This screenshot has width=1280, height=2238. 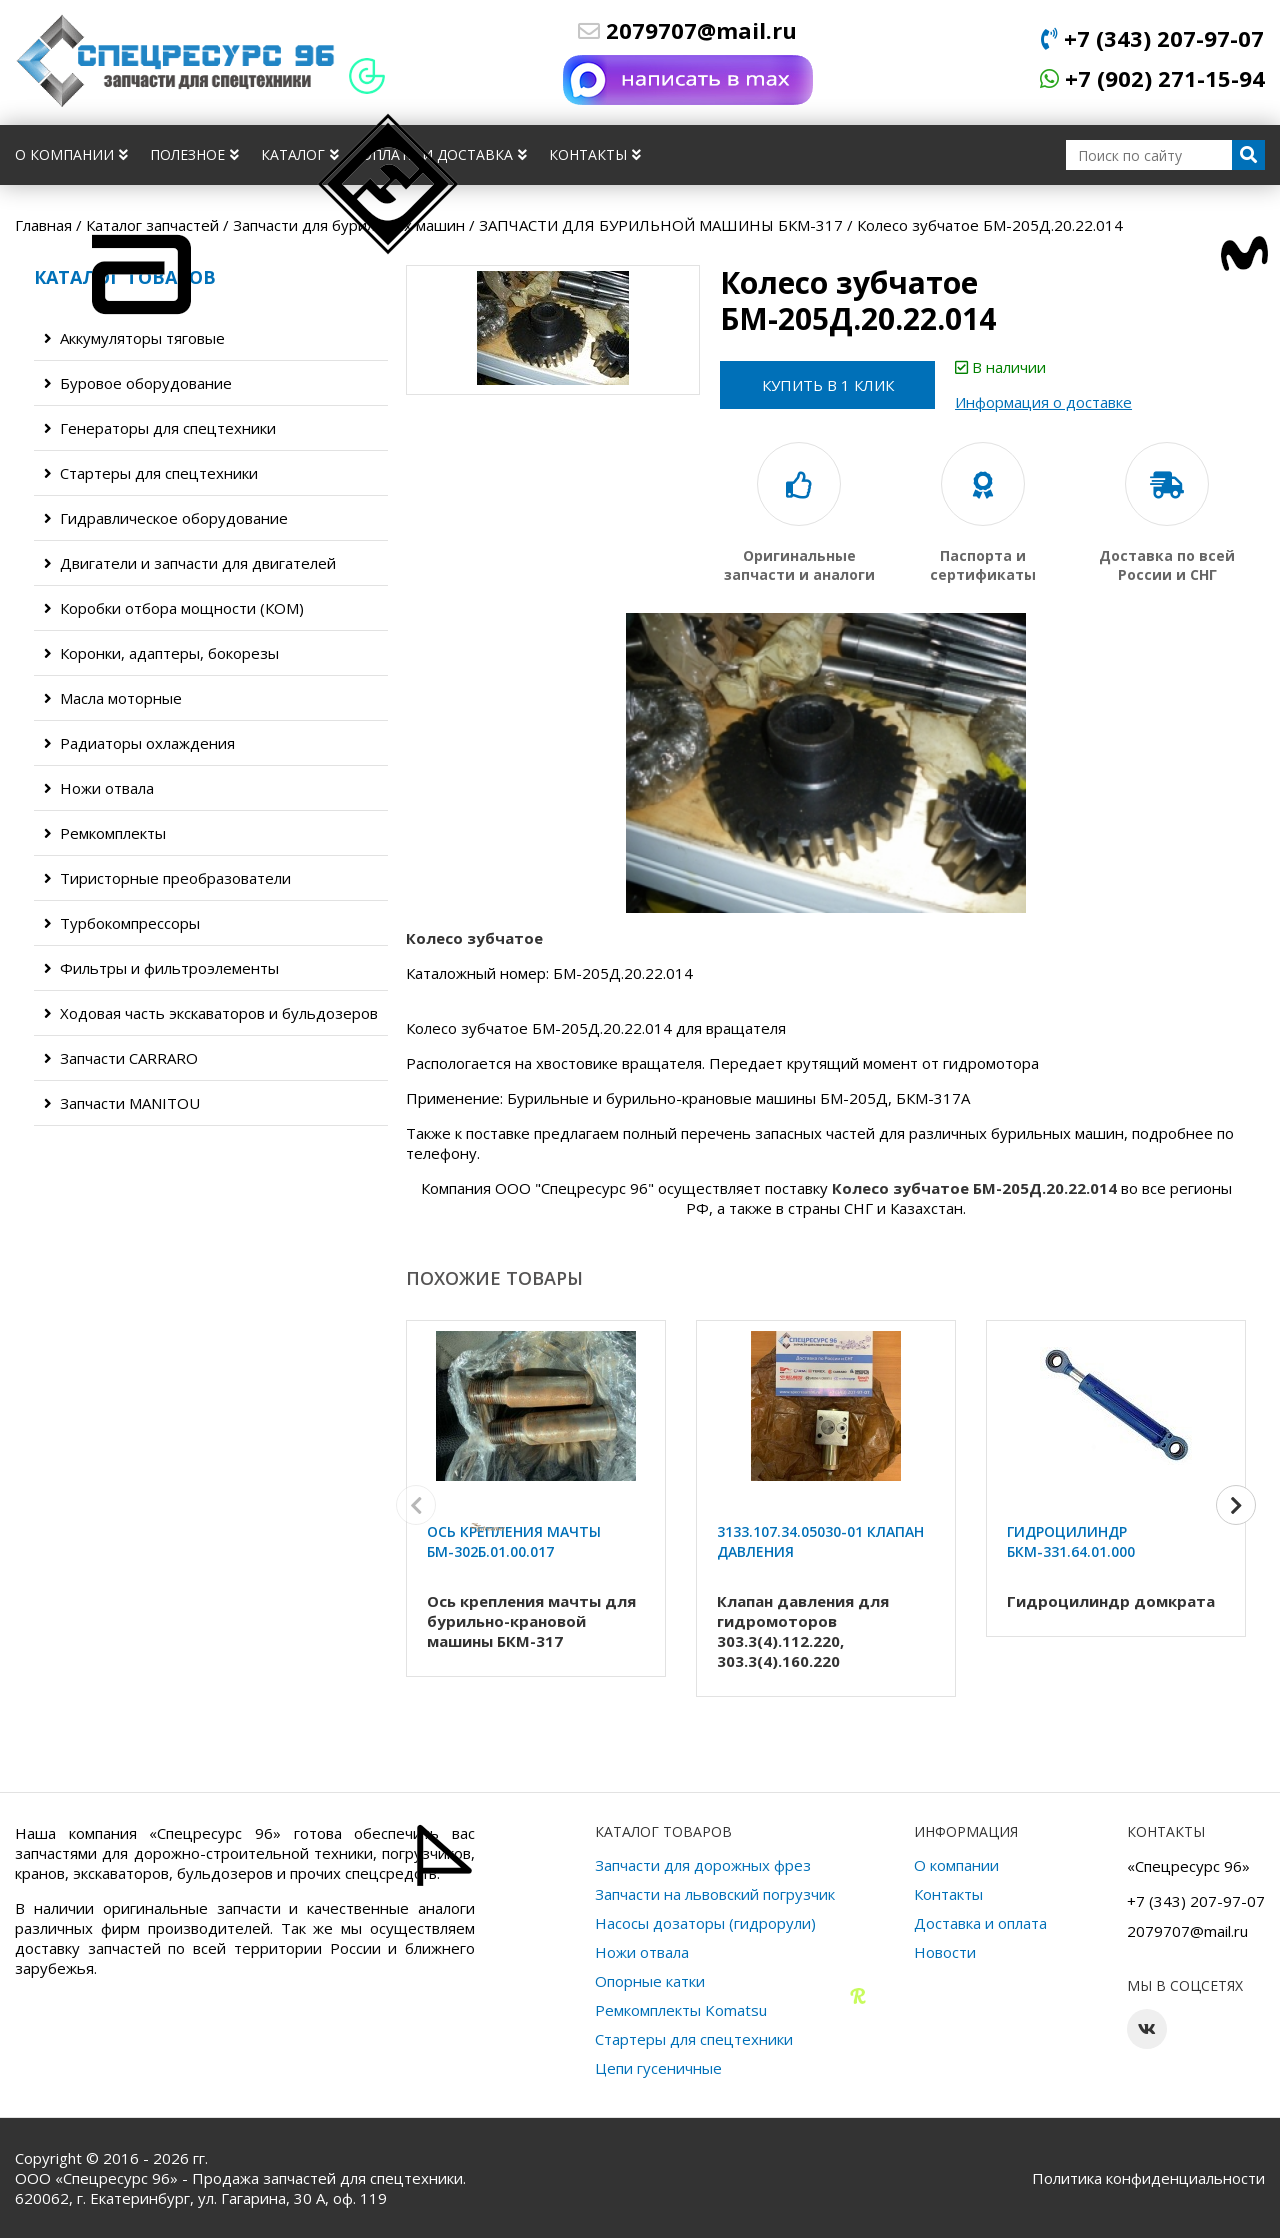 What do you see at coordinates (441, 1855) in the screenshot?
I see `flag an item for review or attention` at bounding box center [441, 1855].